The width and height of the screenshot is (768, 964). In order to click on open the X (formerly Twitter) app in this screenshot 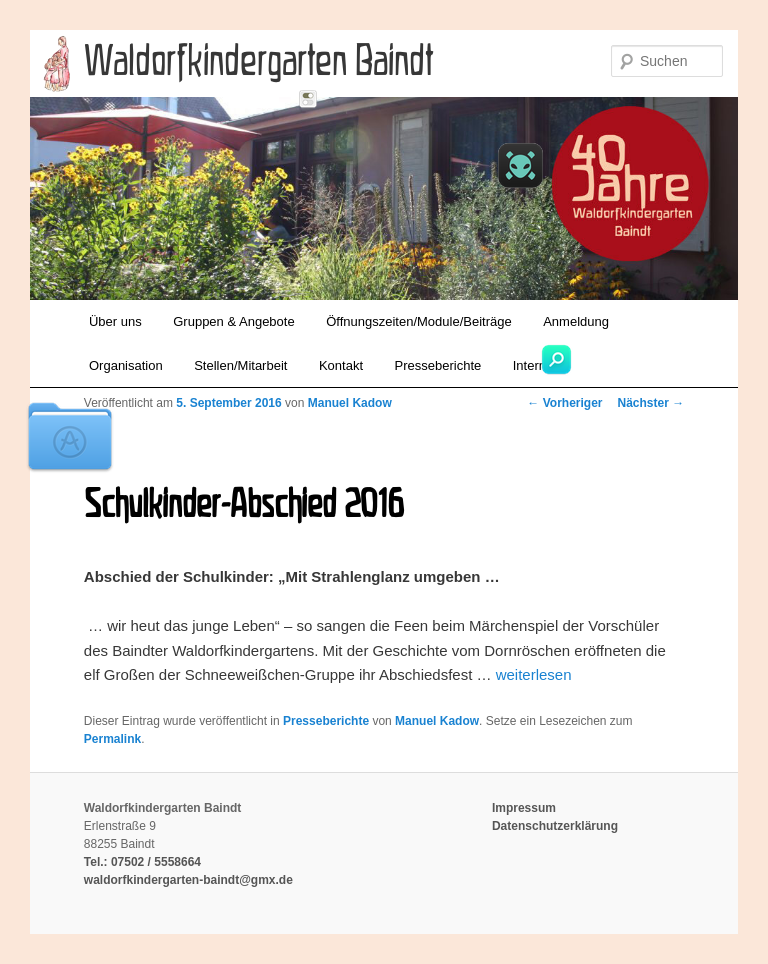, I will do `click(520, 165)`.